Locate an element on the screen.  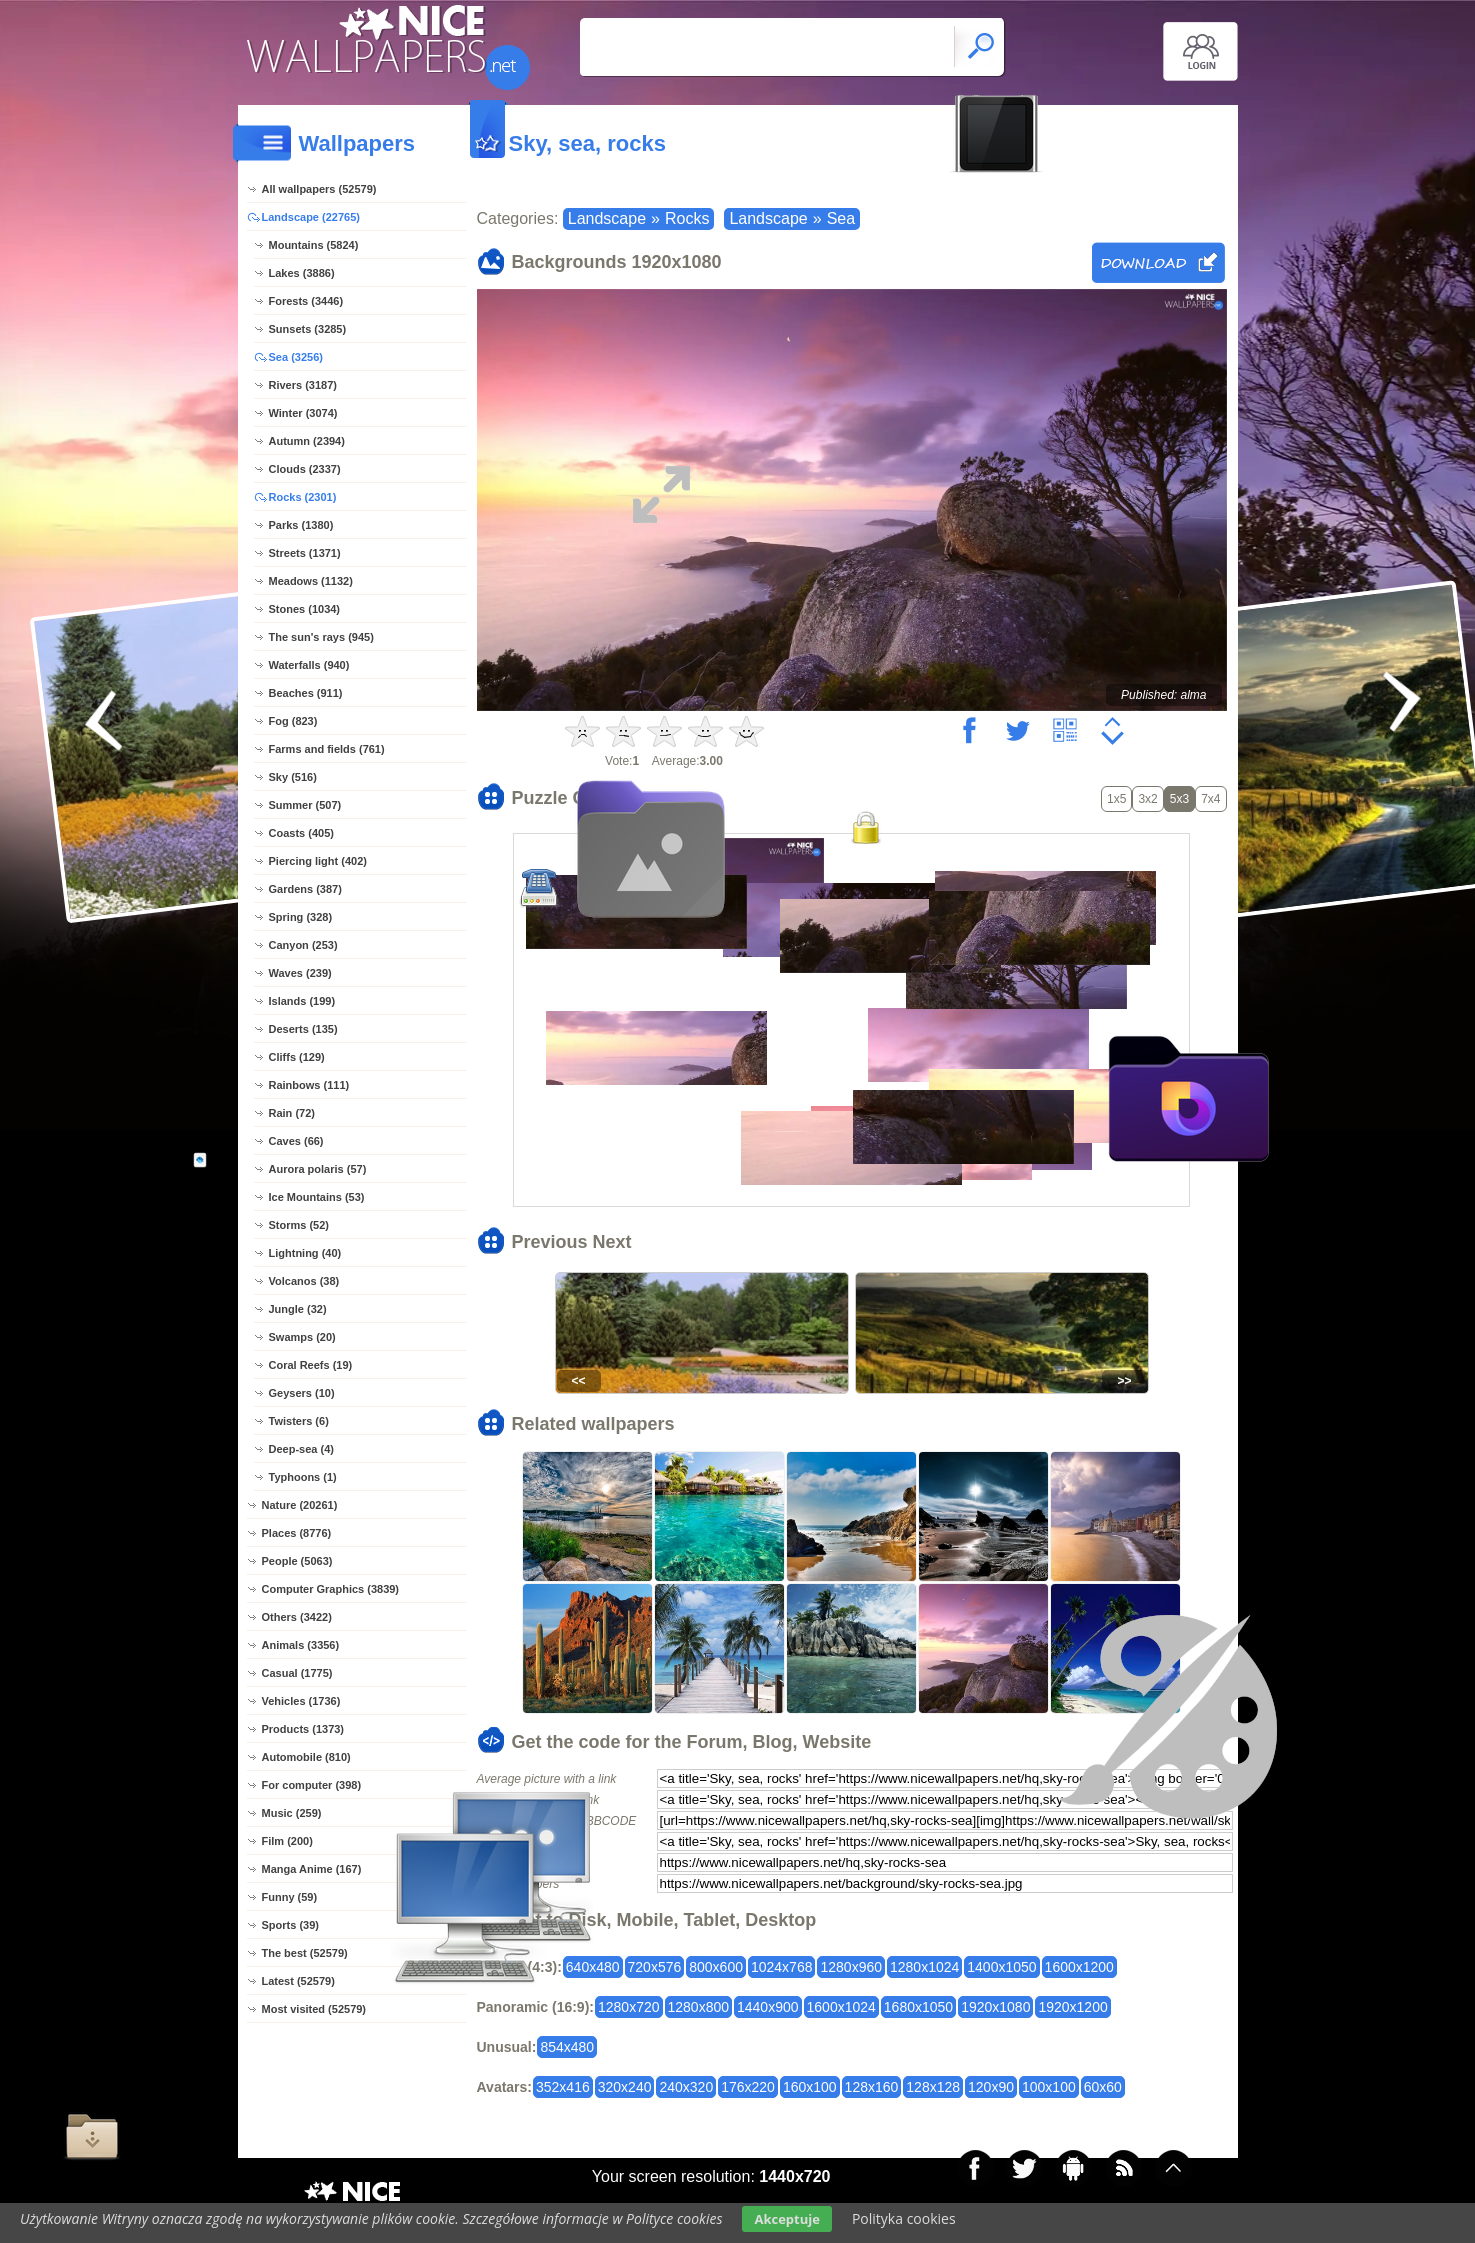
indicates content or settings are locked is located at coordinates (867, 828).